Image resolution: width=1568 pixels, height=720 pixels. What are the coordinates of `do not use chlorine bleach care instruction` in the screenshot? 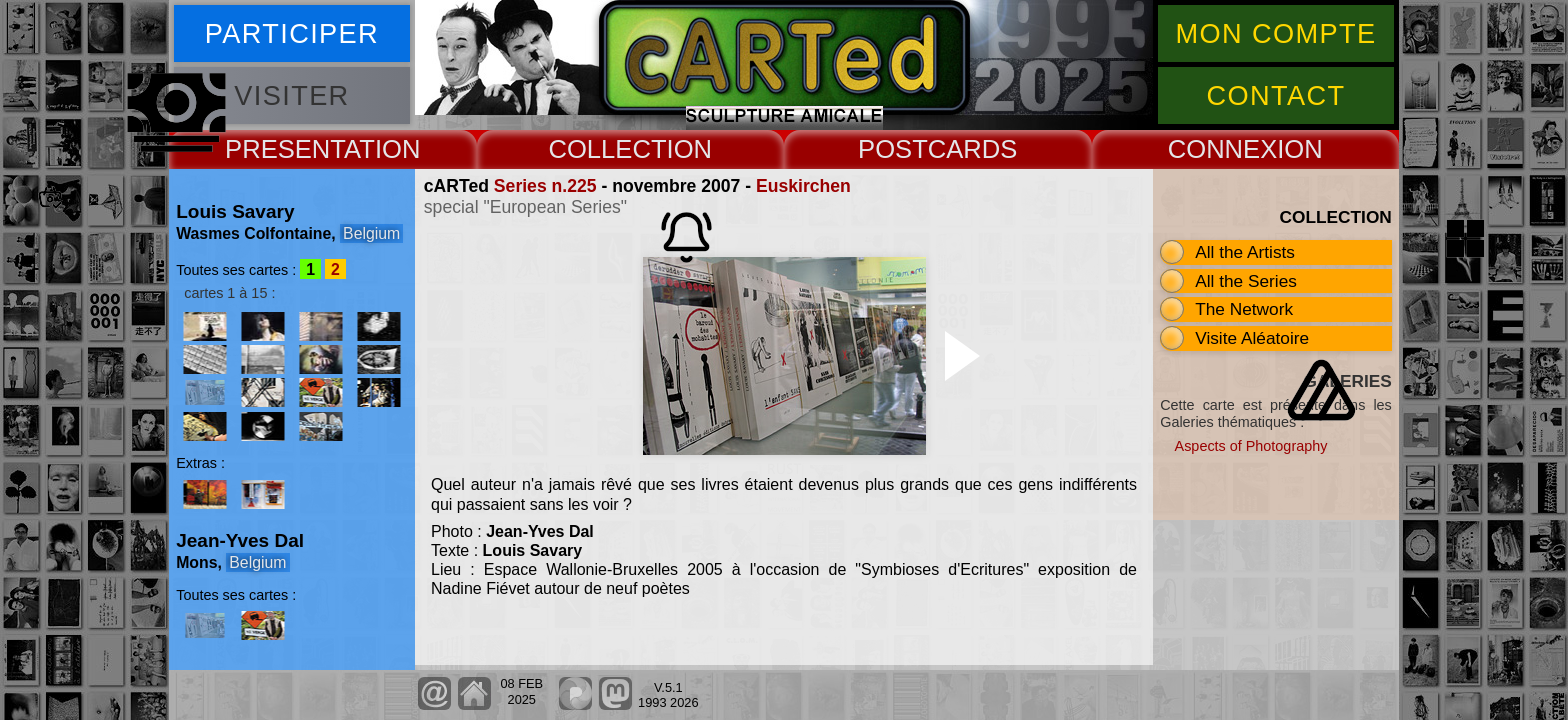 It's located at (1321, 393).